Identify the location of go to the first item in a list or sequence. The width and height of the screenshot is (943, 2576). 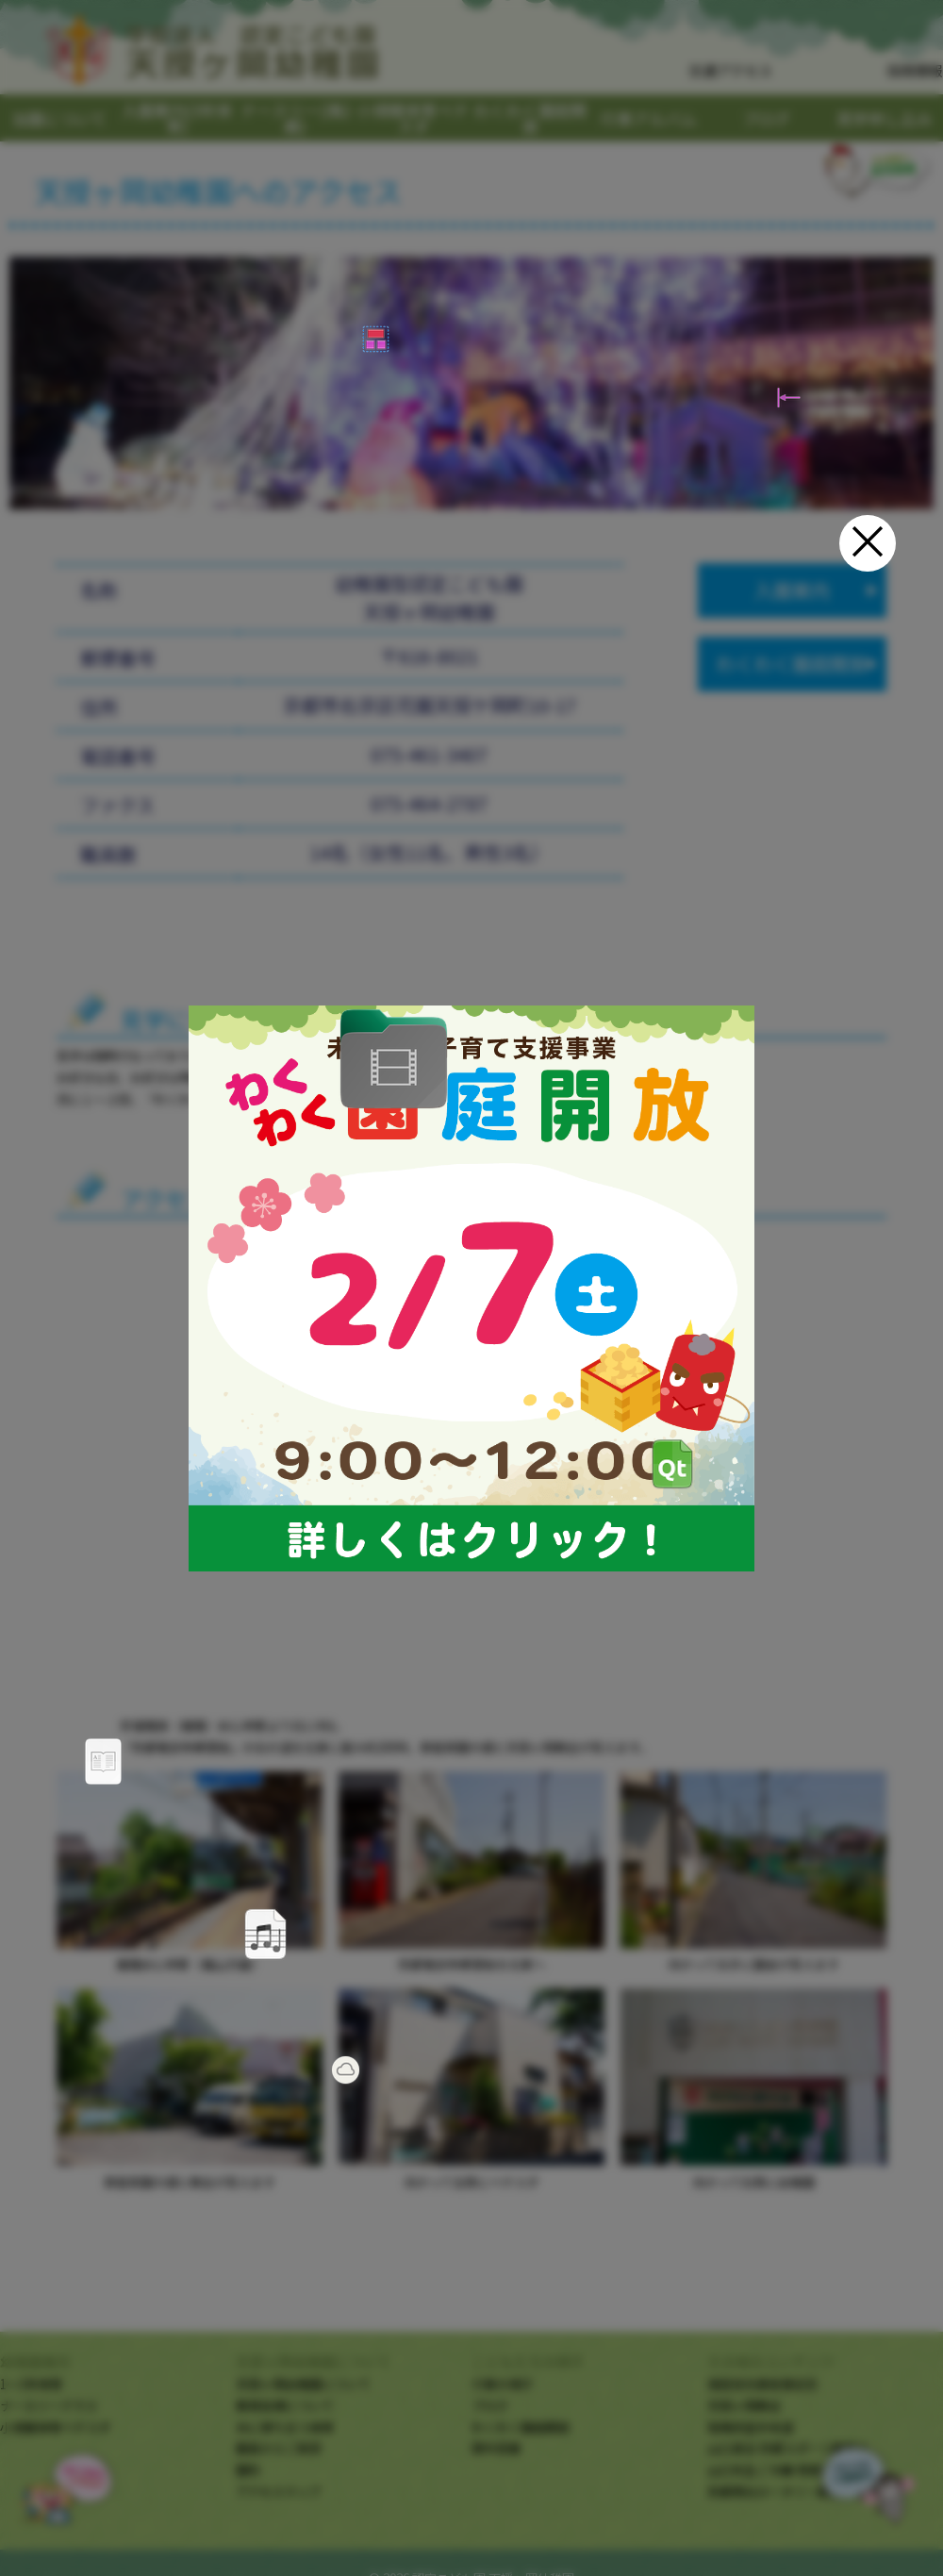
(788, 397).